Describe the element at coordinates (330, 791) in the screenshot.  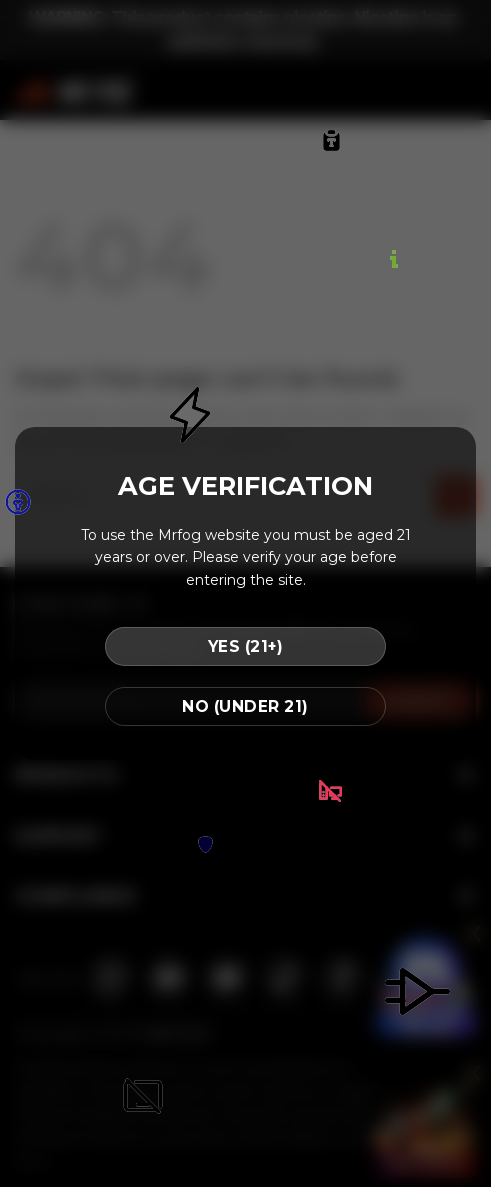
I see `indicates desktop computer is offline or disconnected` at that location.